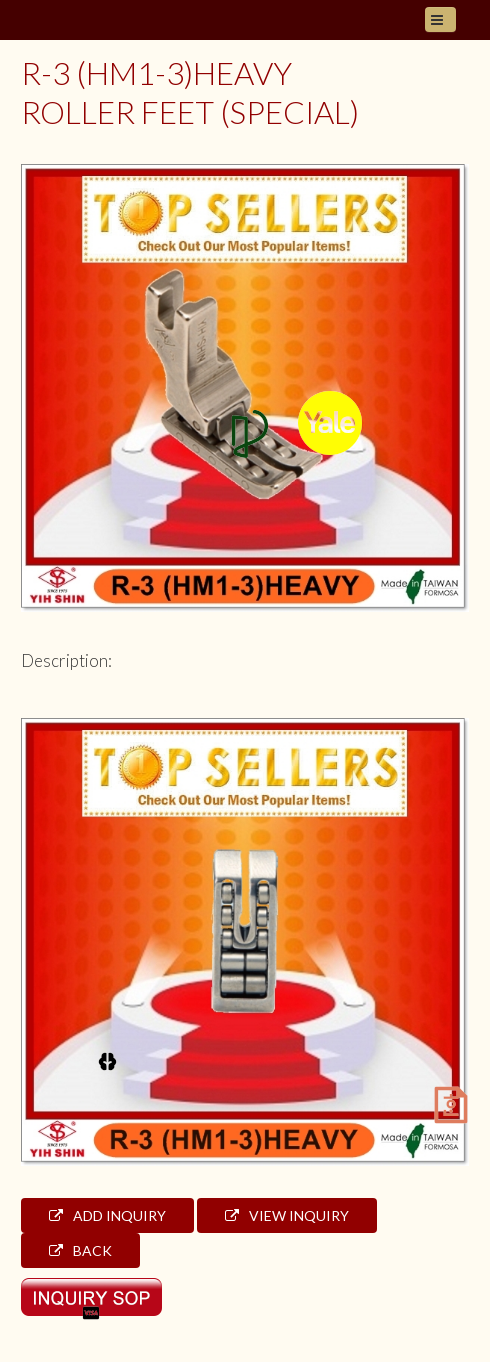 This screenshot has height=1362, width=490. Describe the element at coordinates (91, 1313) in the screenshot. I see `pay with Visa credit or debit card` at that location.